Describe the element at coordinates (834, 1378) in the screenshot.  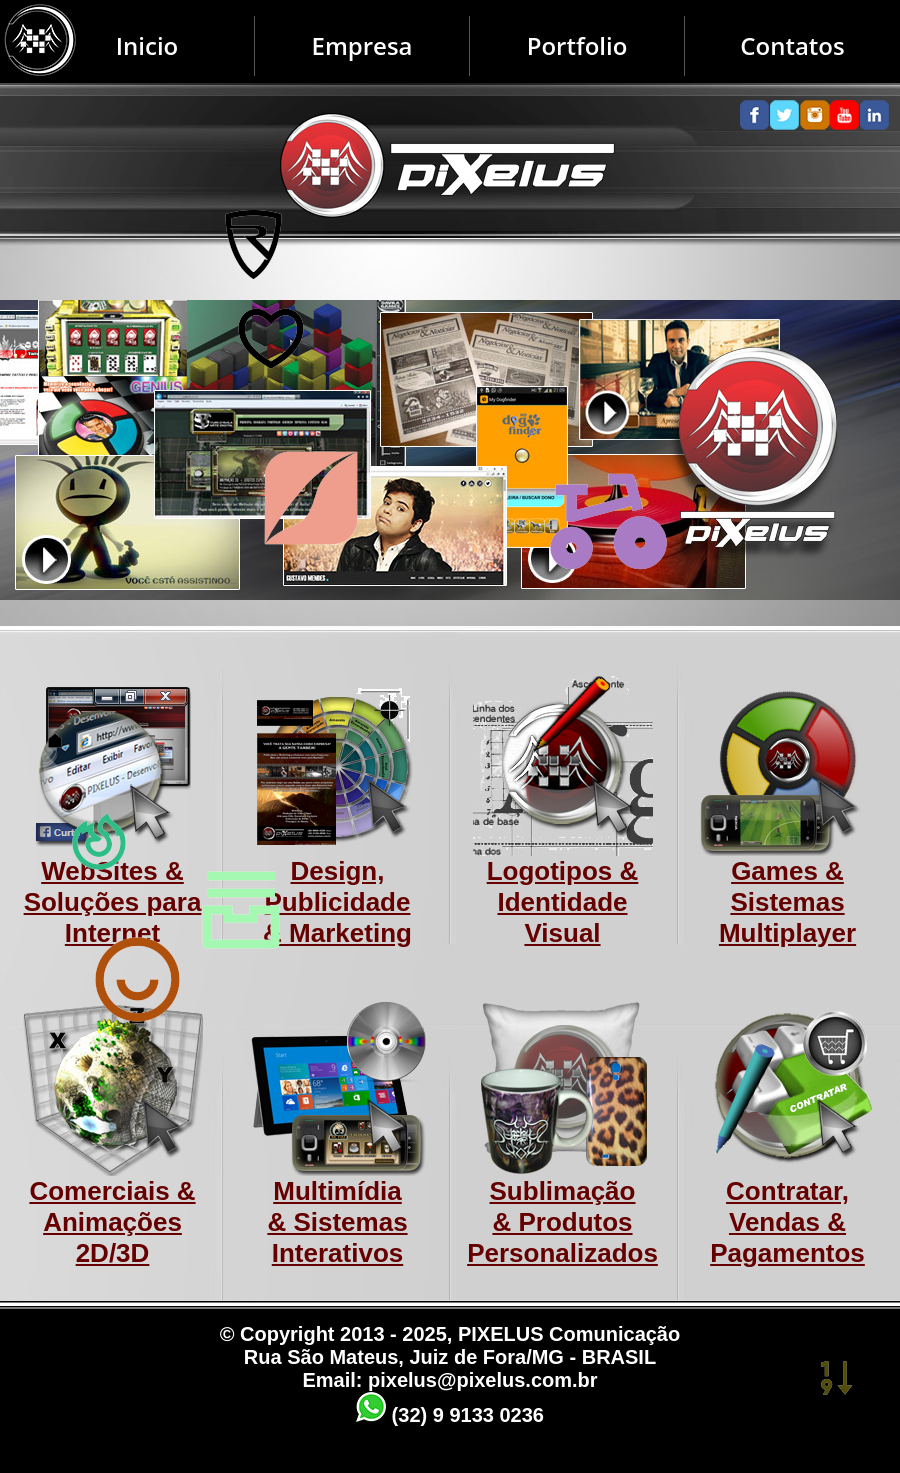
I see `sort numbers in ascending order` at that location.